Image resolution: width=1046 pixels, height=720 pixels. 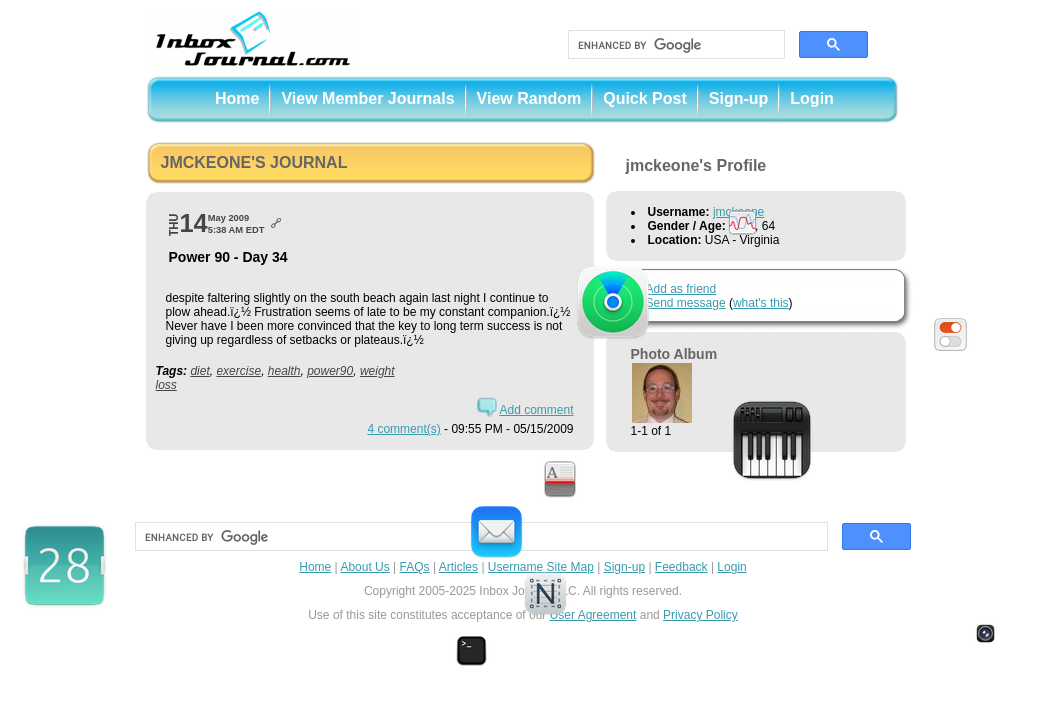 What do you see at coordinates (985, 633) in the screenshot?
I see `open the camera app` at bounding box center [985, 633].